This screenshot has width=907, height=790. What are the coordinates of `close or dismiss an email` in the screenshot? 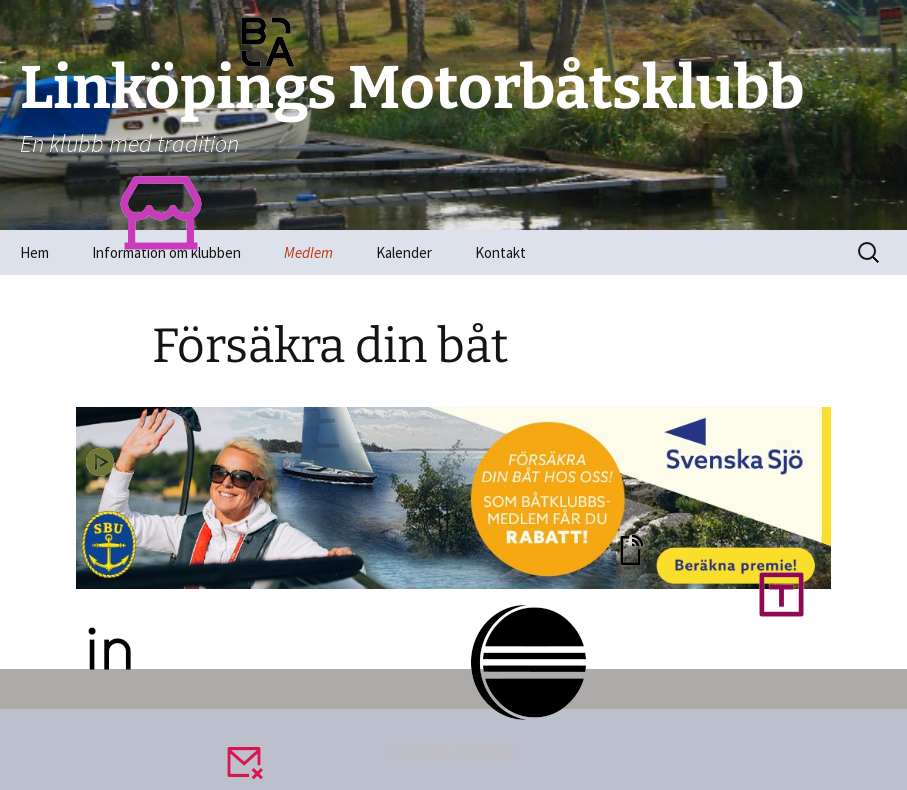 It's located at (244, 762).